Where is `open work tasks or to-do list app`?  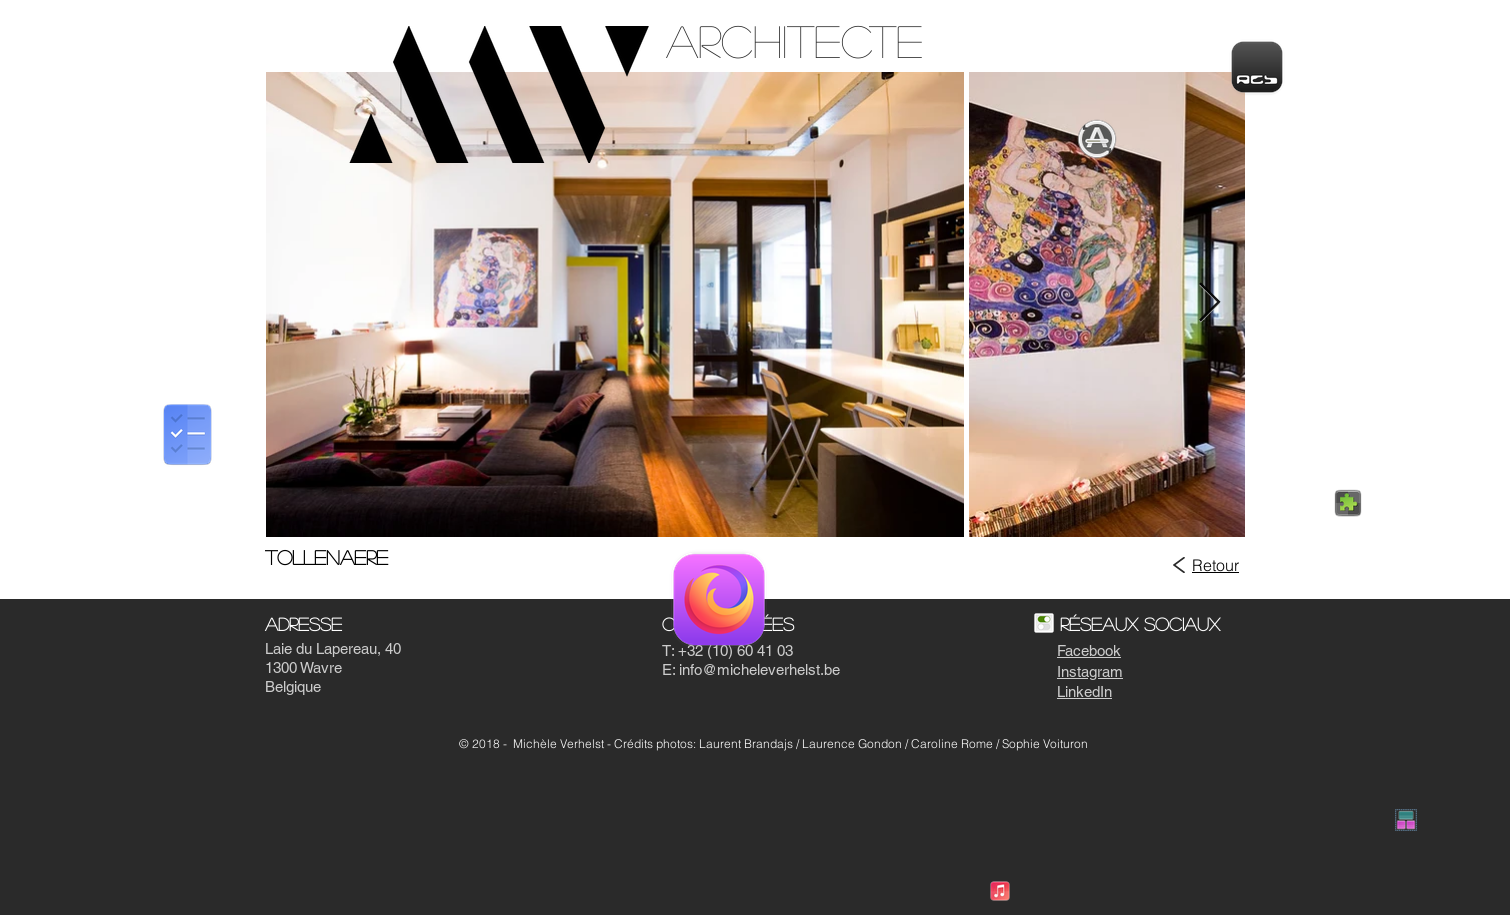 open work tasks or to-do list app is located at coordinates (187, 434).